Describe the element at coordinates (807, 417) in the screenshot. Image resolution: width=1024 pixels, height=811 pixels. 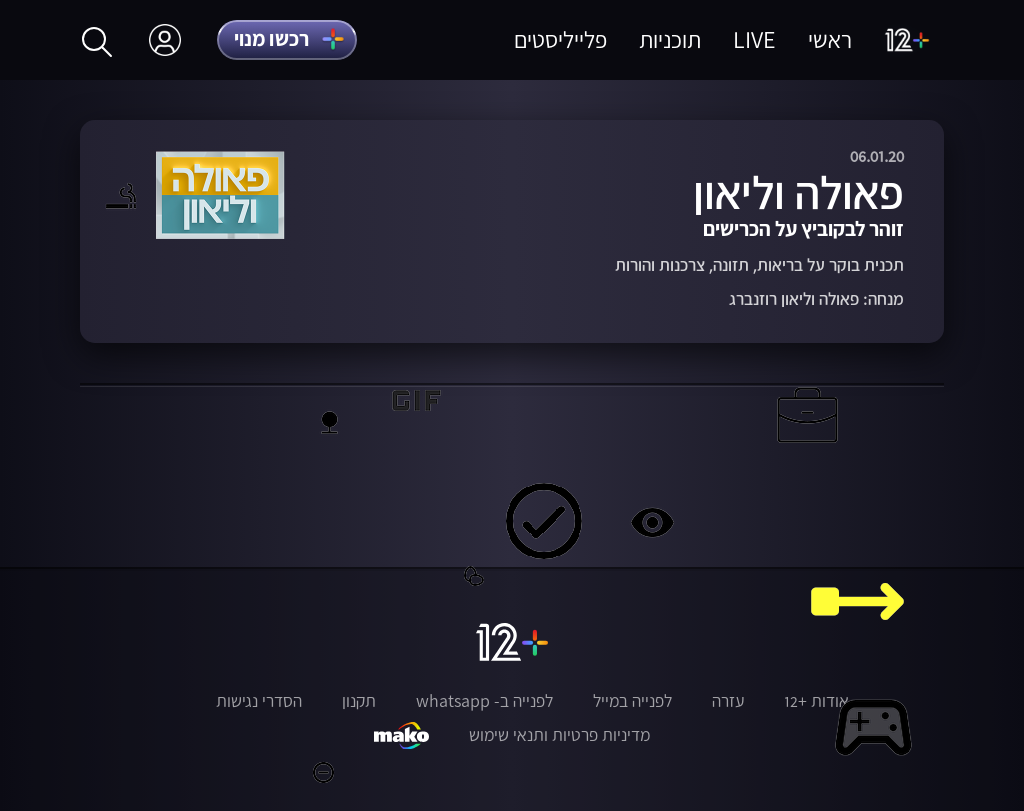
I see `access work or business-related content` at that location.